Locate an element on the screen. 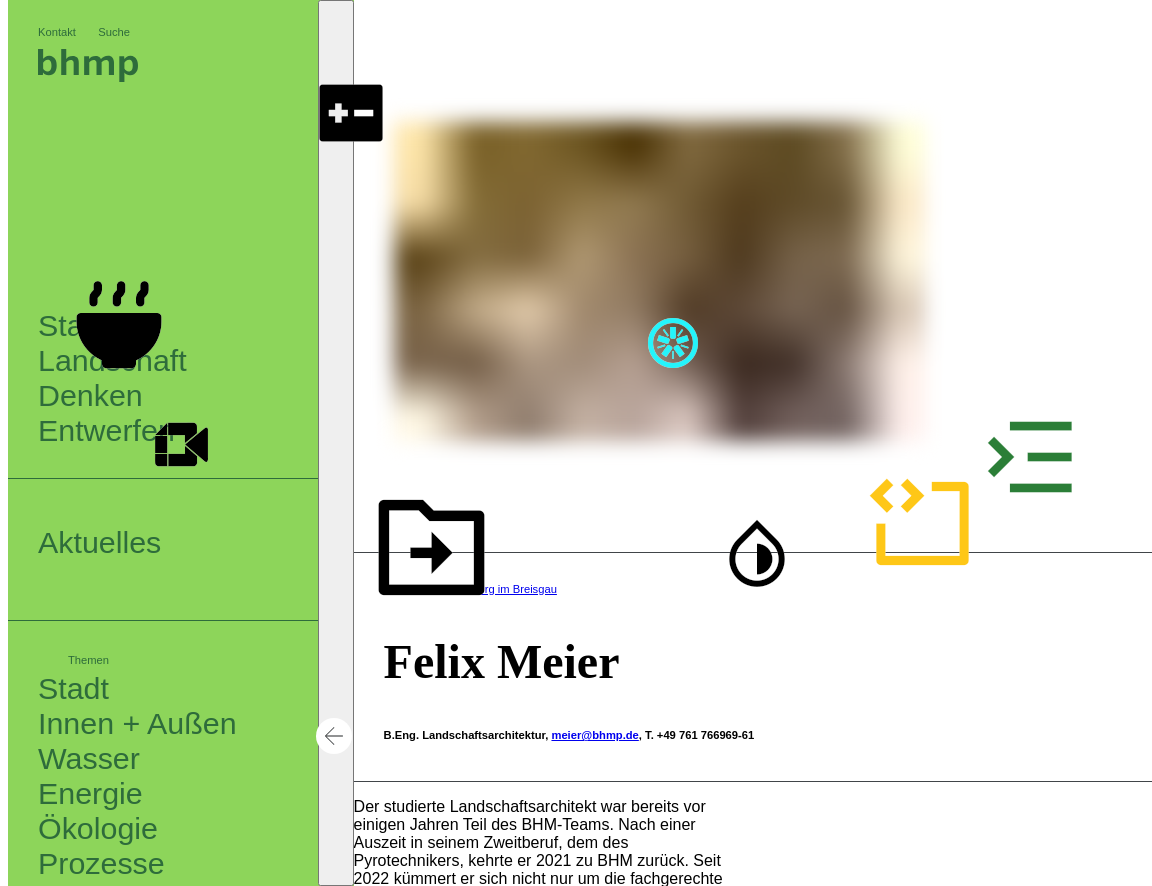  join a Google Meet video call is located at coordinates (181, 444).